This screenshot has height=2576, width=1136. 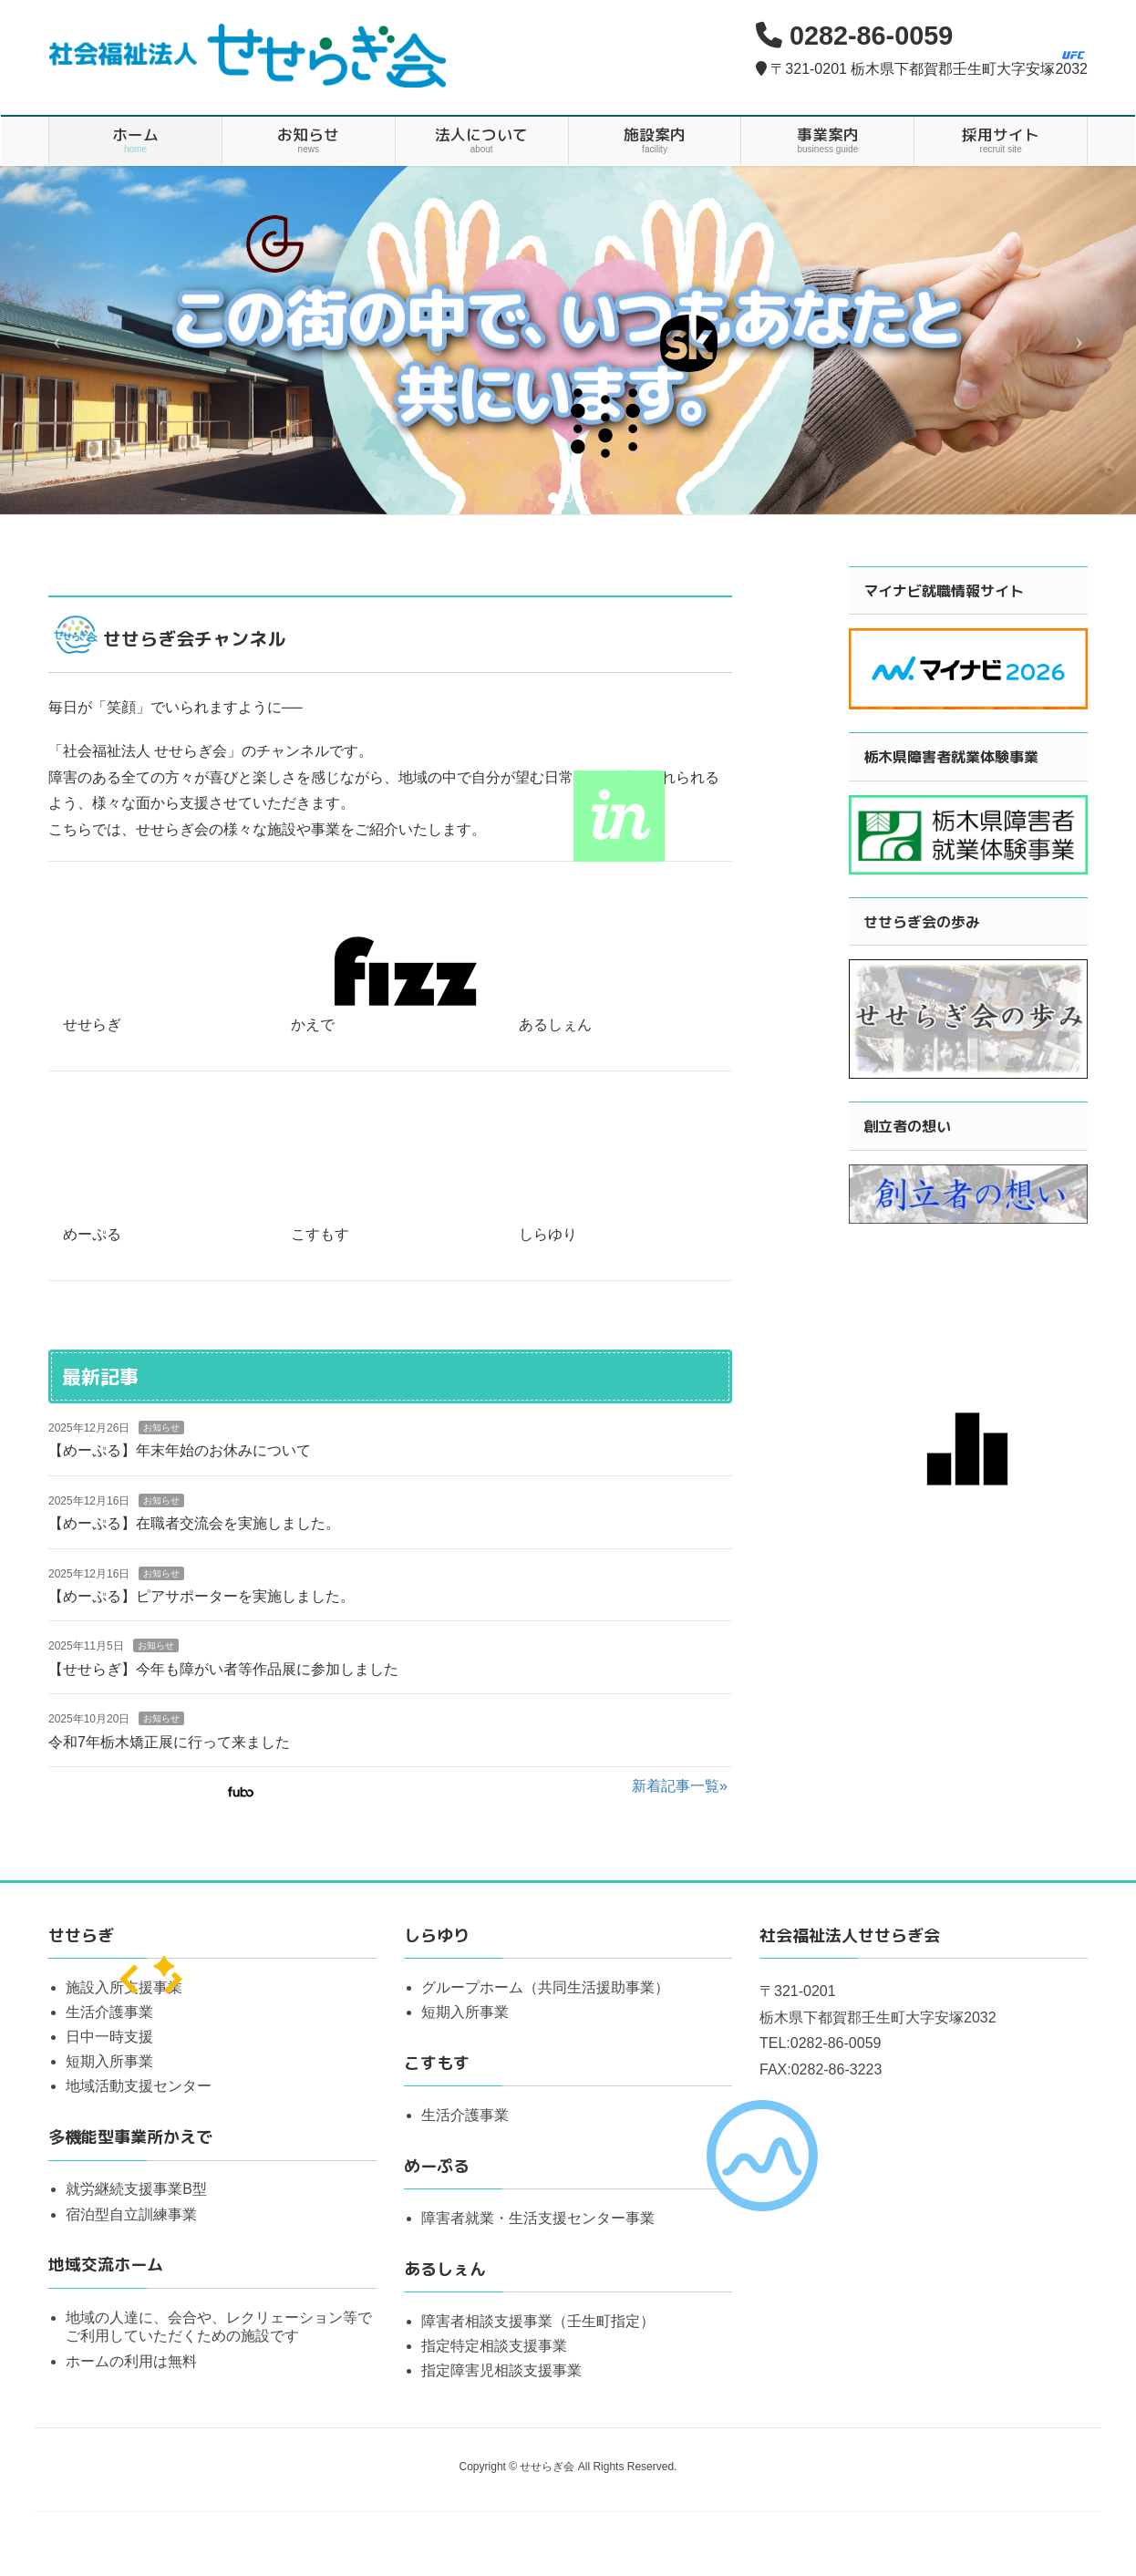 What do you see at coordinates (967, 1449) in the screenshot?
I see `view analytics or statistics` at bounding box center [967, 1449].